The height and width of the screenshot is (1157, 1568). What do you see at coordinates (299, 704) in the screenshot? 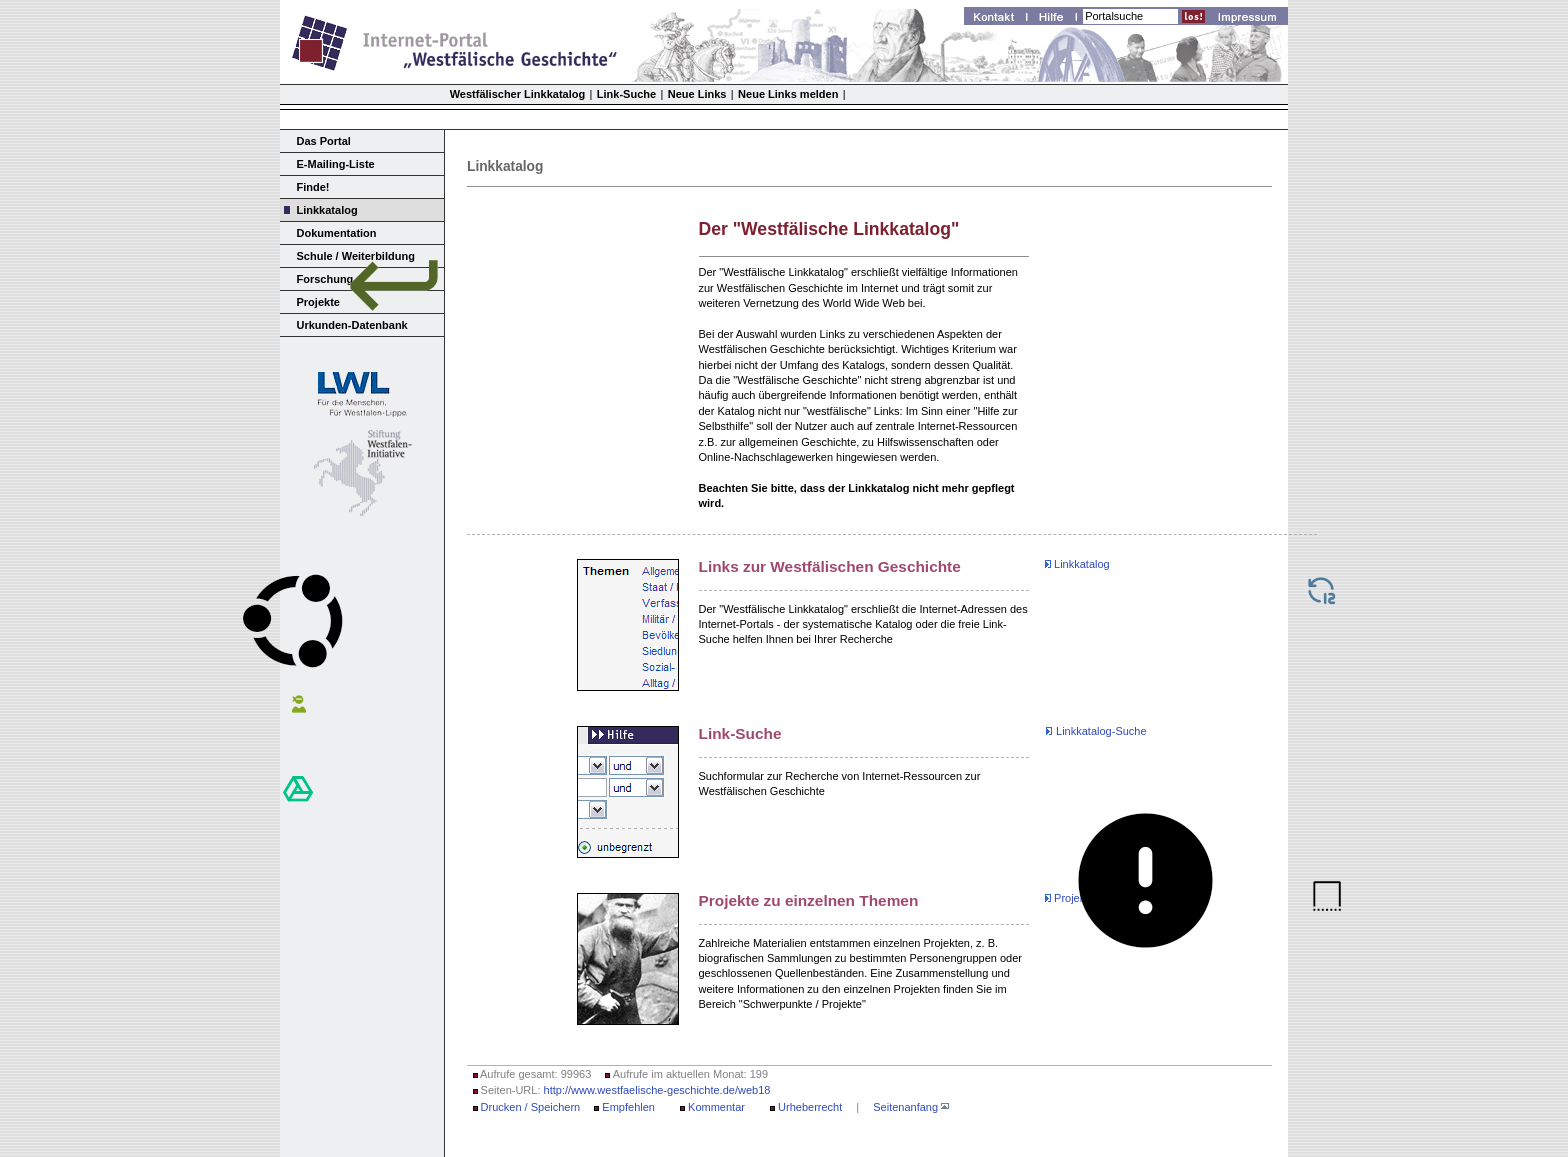
I see `switch to incognito or private mode` at bounding box center [299, 704].